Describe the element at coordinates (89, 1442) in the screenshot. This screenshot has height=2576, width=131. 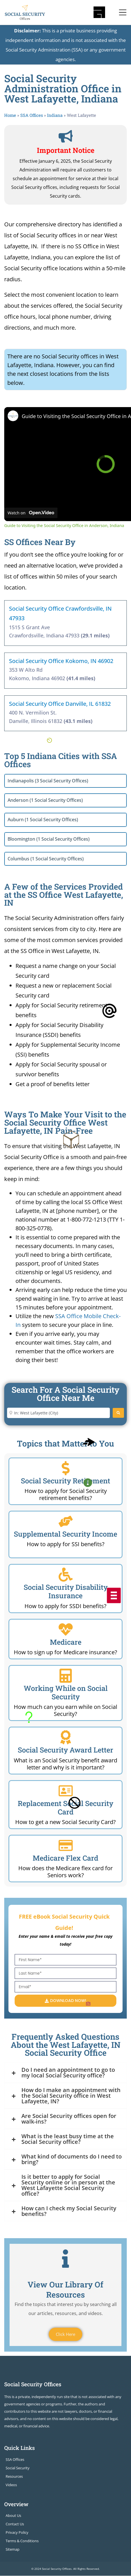
I see `streamrunners app or service logo` at that location.